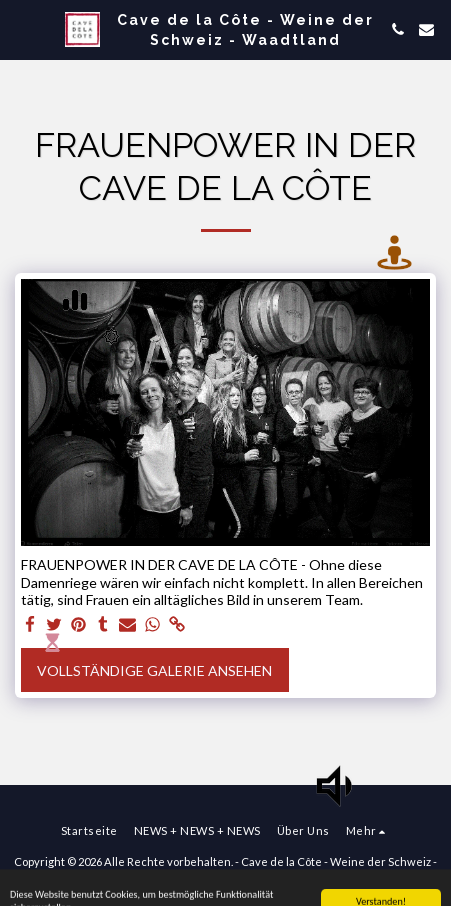 This screenshot has width=451, height=906. I want to click on decrease screen brightness, so click(111, 336).